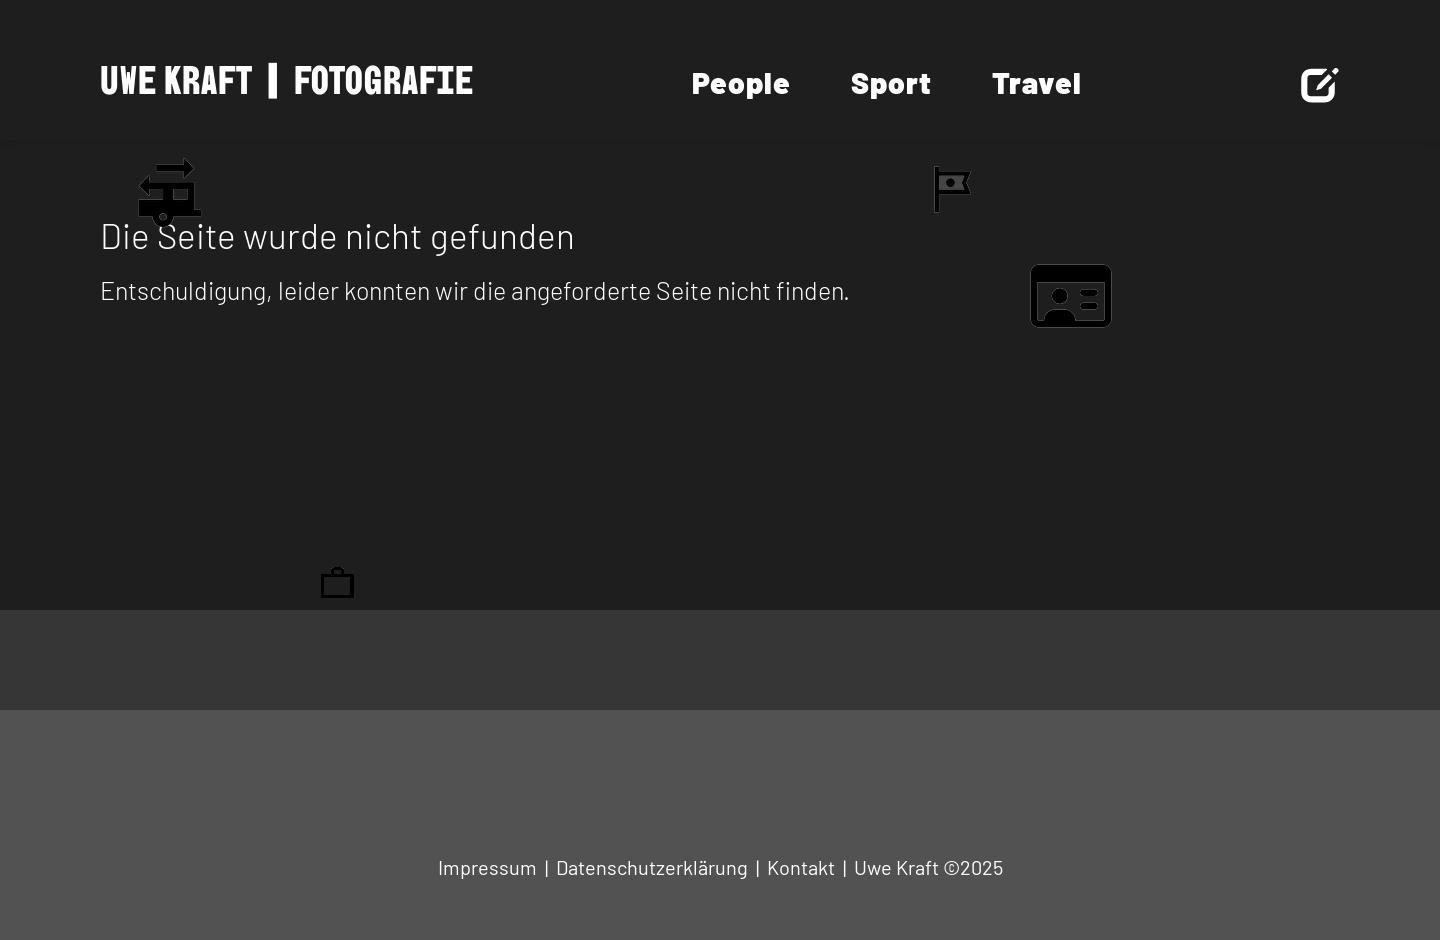 The height and width of the screenshot is (940, 1440). I want to click on view or manage your driver's license, so click(1071, 296).